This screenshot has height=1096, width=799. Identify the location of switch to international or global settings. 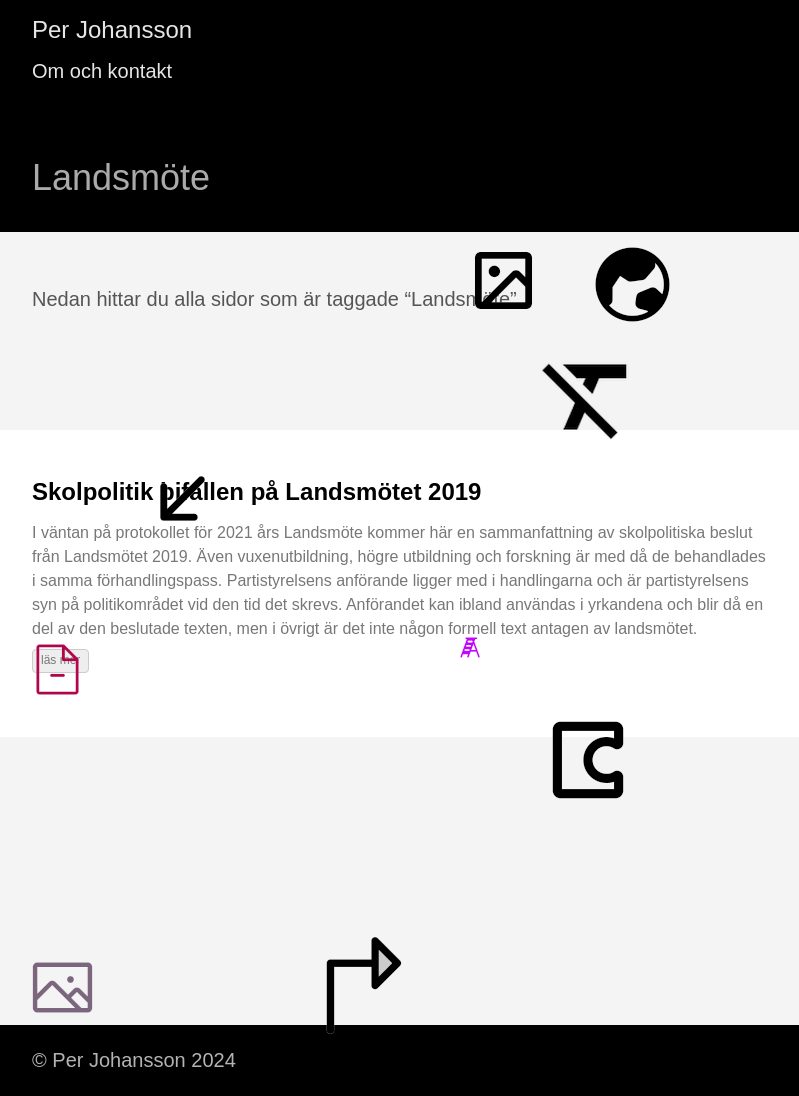
(632, 284).